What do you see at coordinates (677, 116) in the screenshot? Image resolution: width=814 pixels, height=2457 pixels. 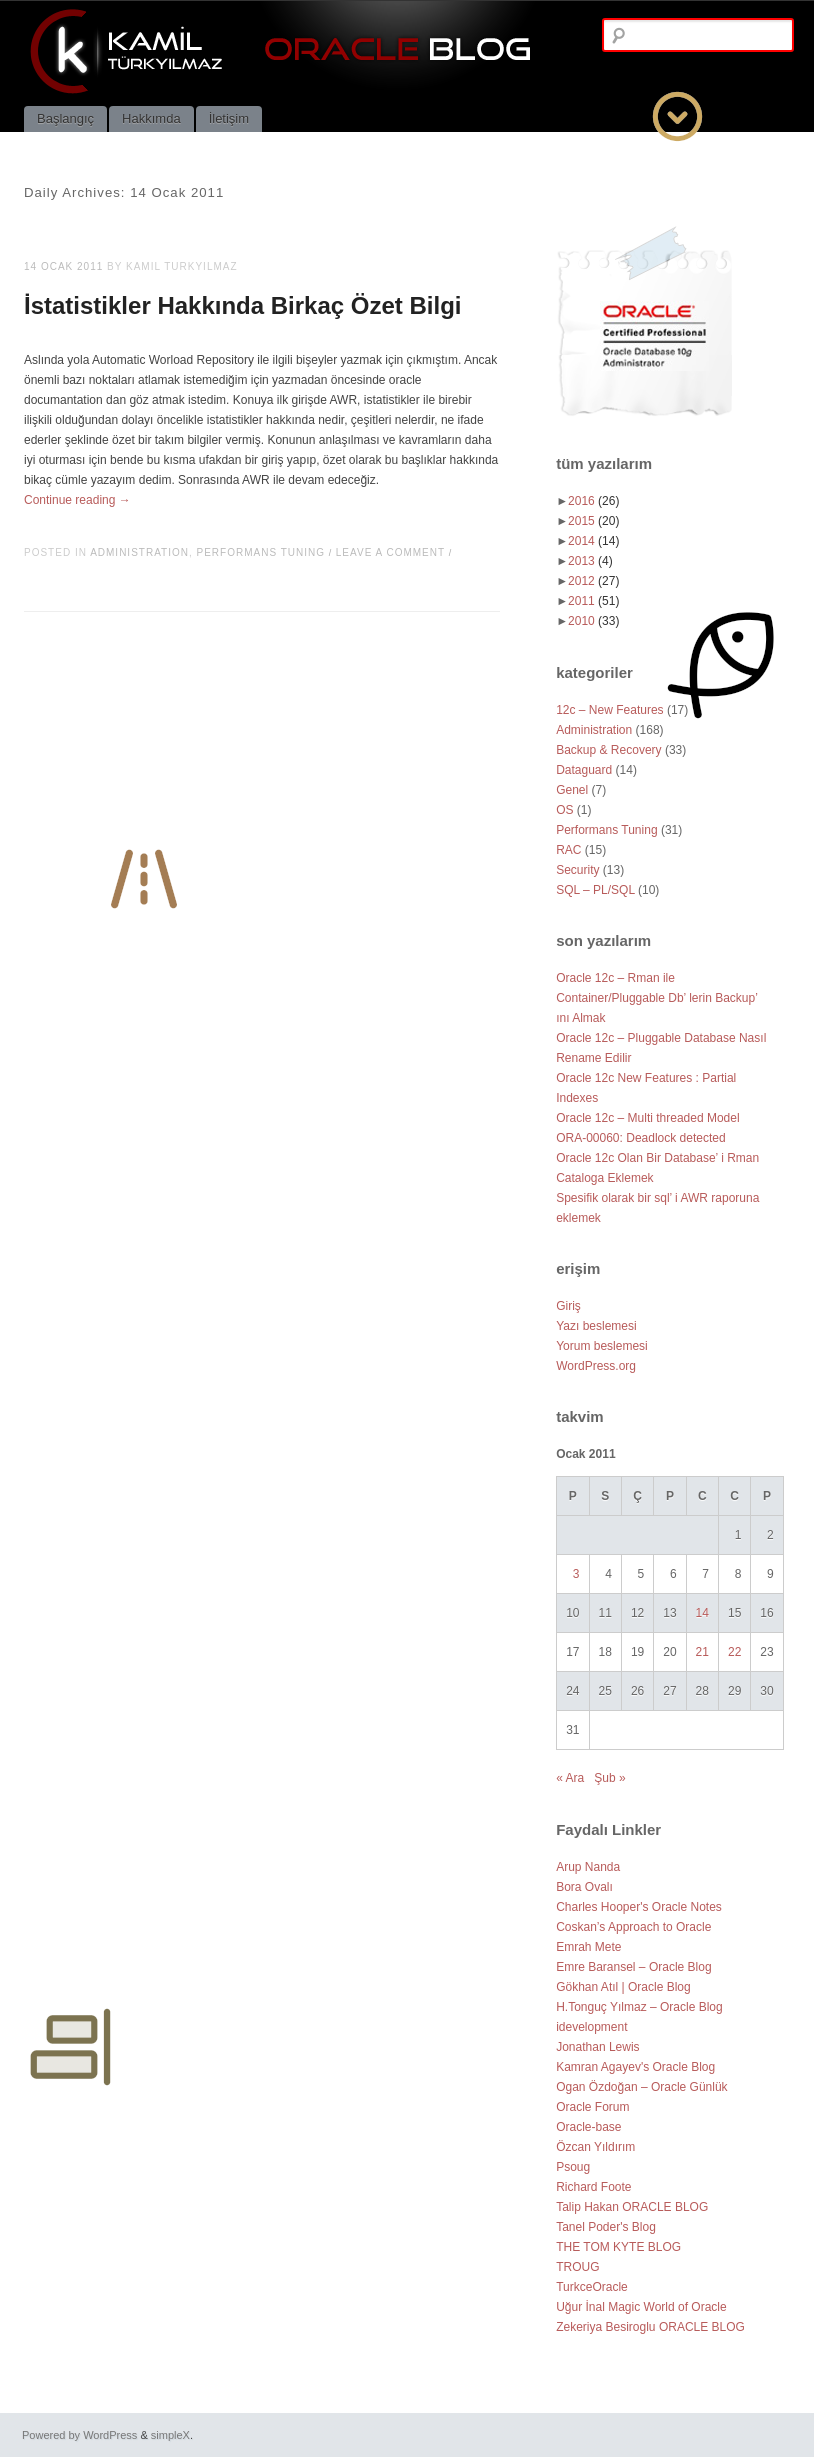 I see `expand to show more content` at bounding box center [677, 116].